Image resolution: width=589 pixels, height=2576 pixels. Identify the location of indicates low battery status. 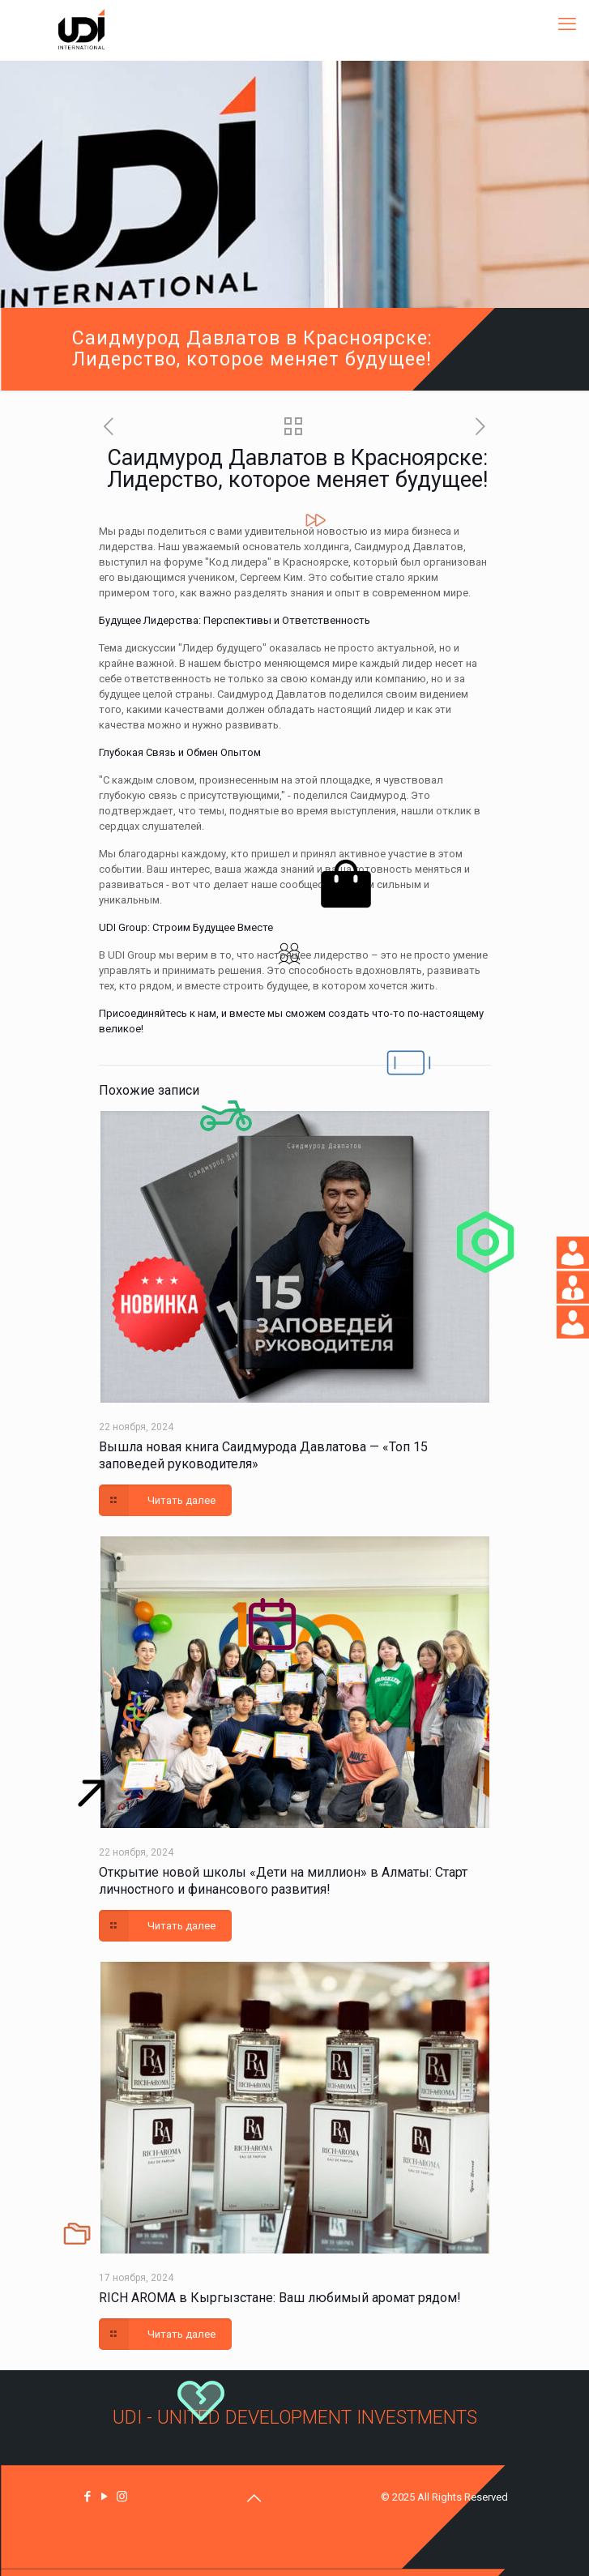
(408, 1062).